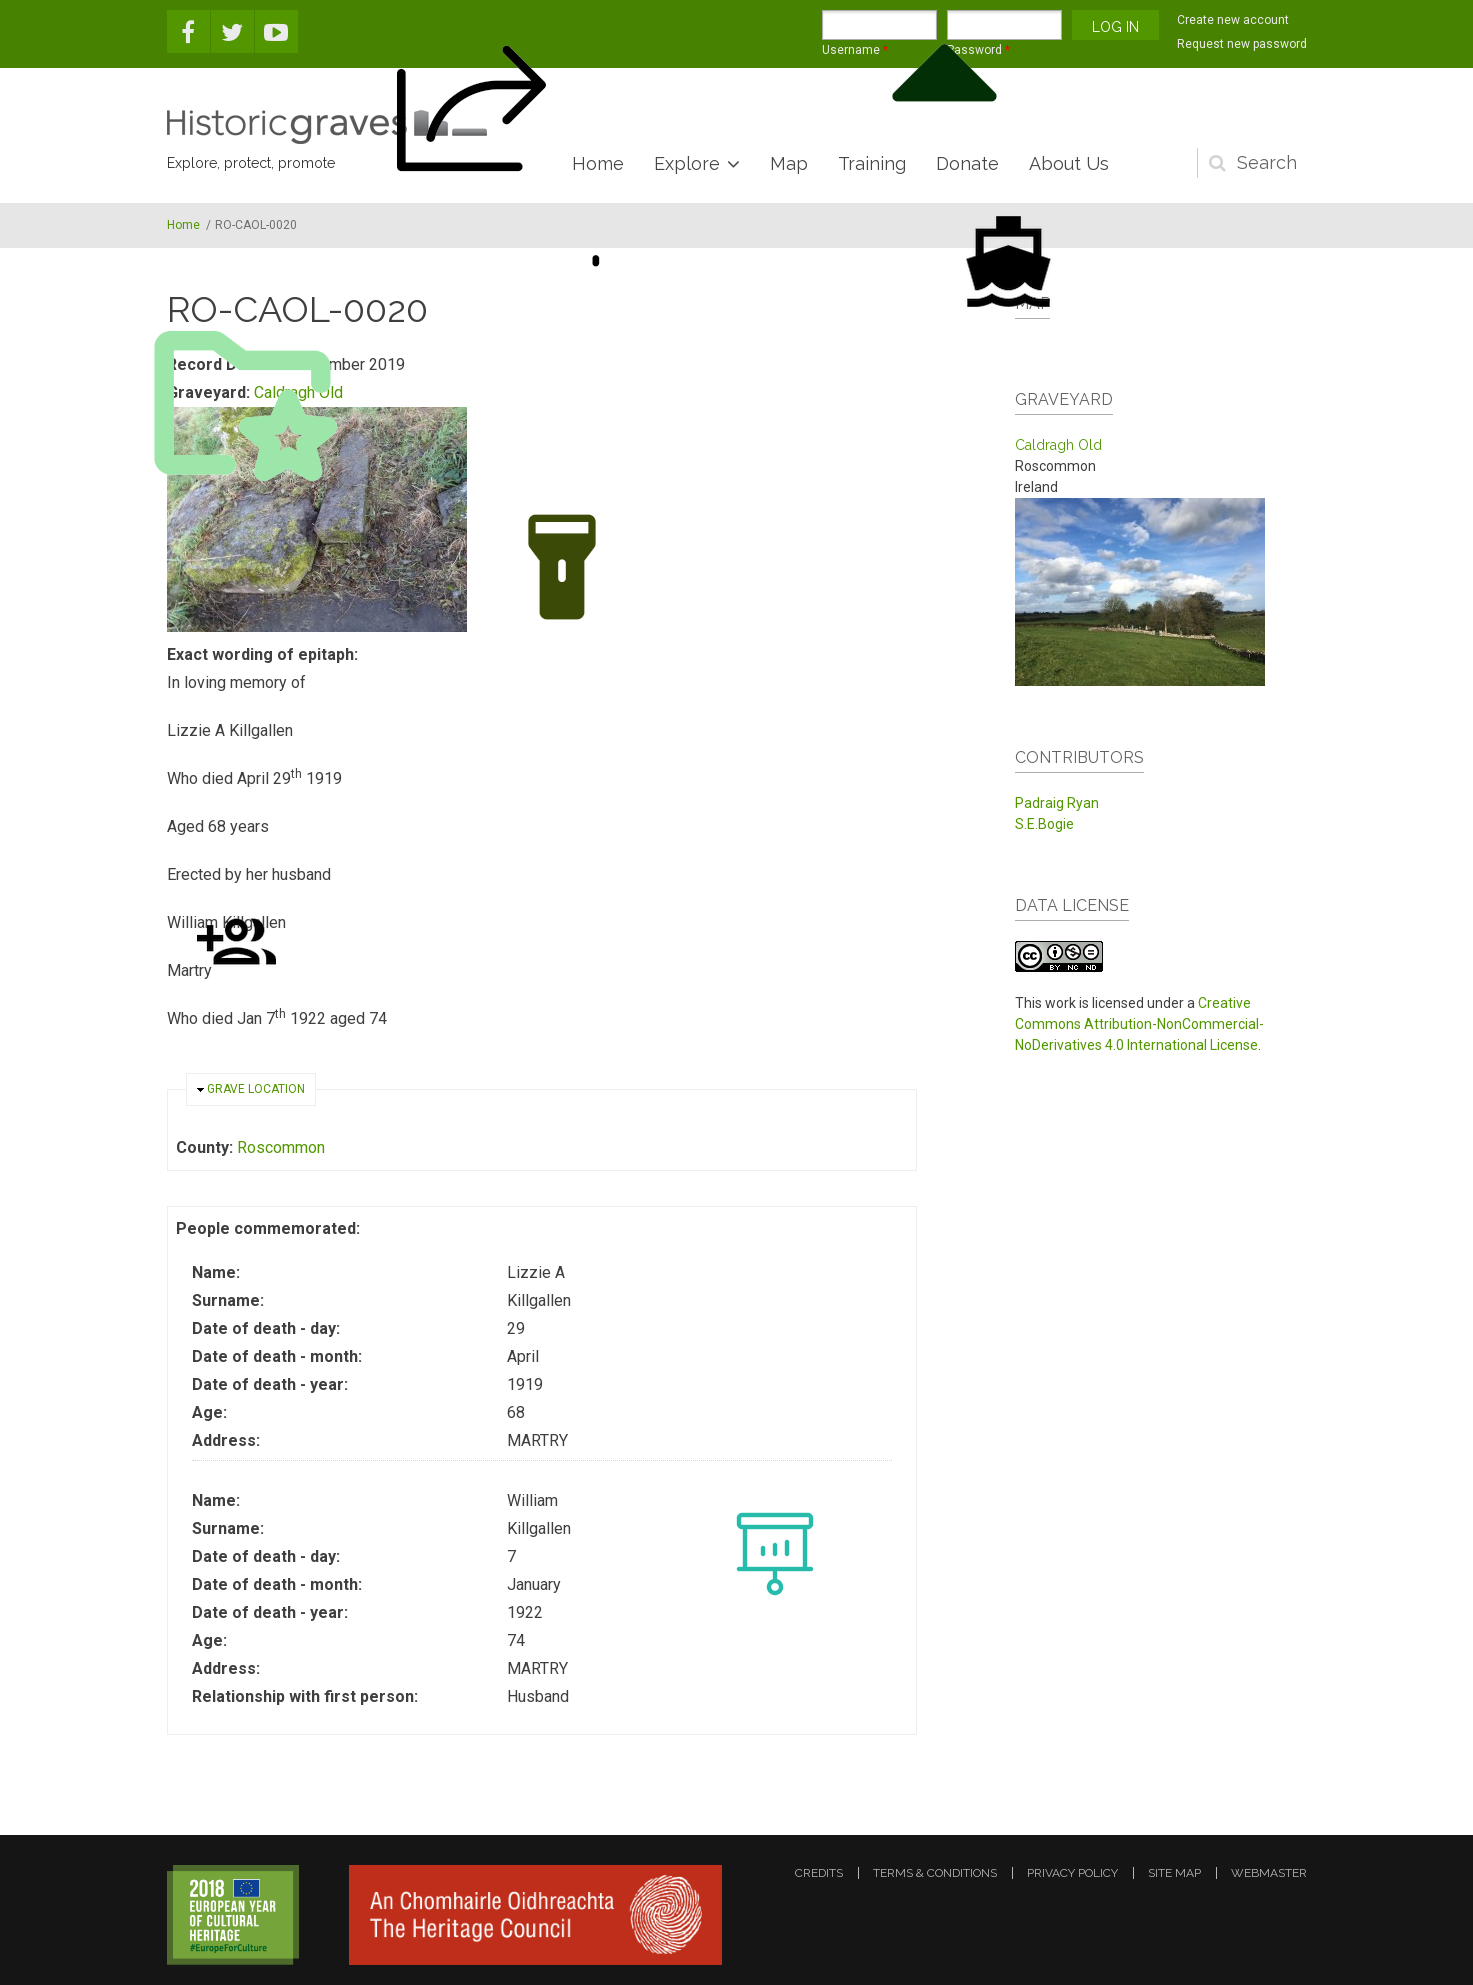 The width and height of the screenshot is (1473, 1985). I want to click on indicates no cellular signal available, so click(646, 222).